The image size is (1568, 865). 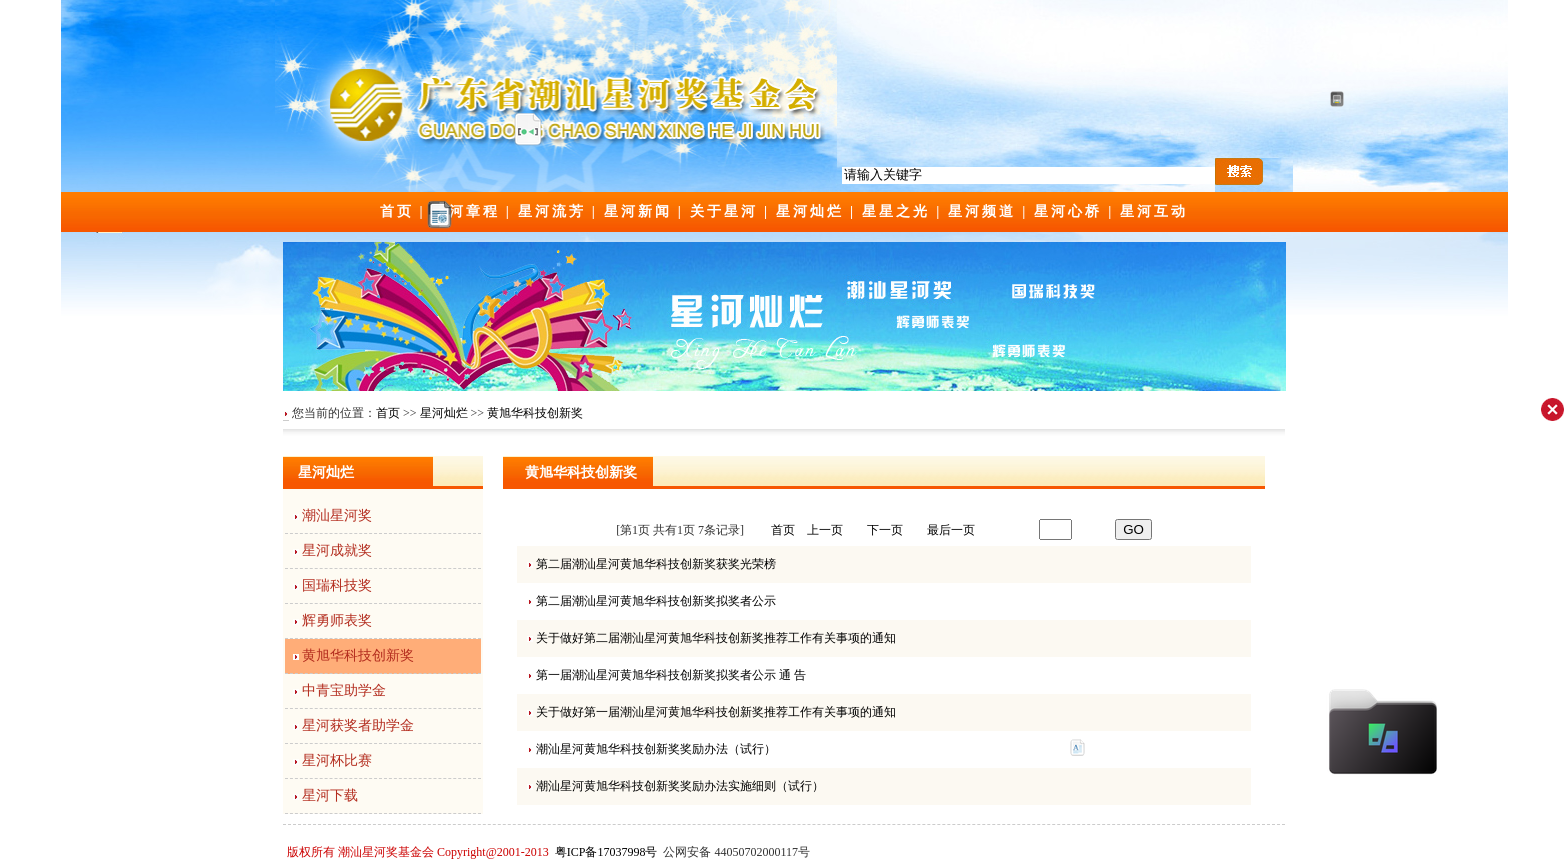 What do you see at coordinates (528, 129) in the screenshot?
I see `systemd unit configuration file` at bounding box center [528, 129].